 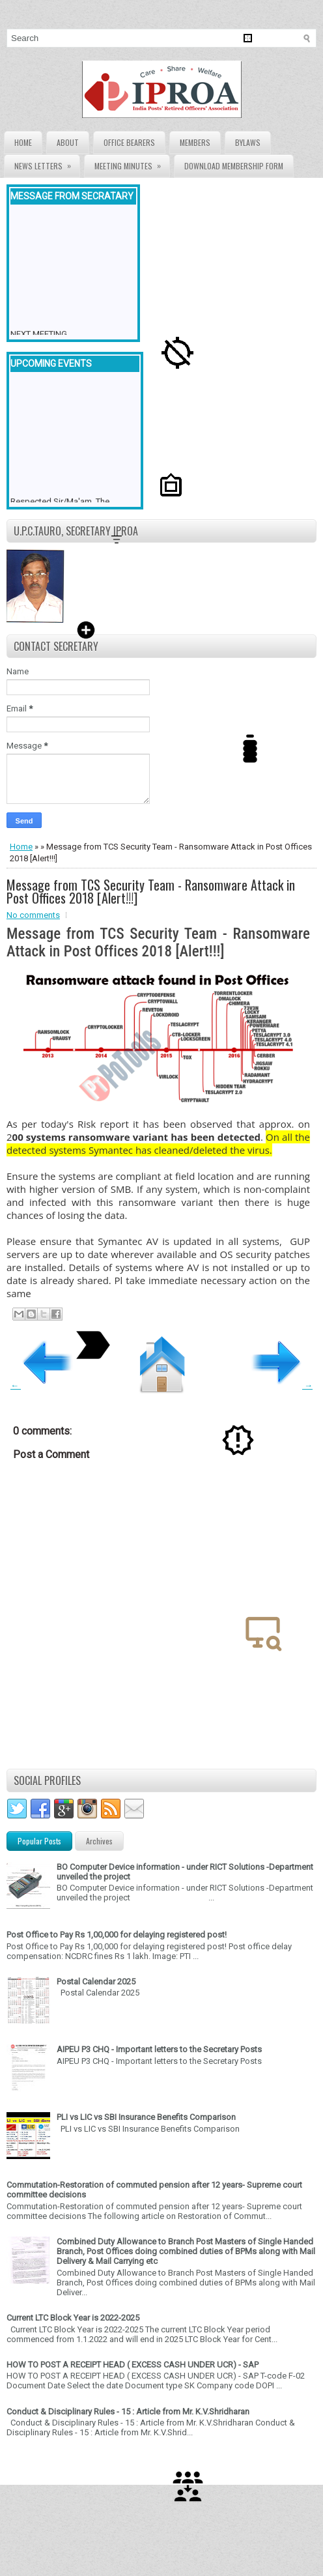 I want to click on location services are disabled, so click(x=177, y=352).